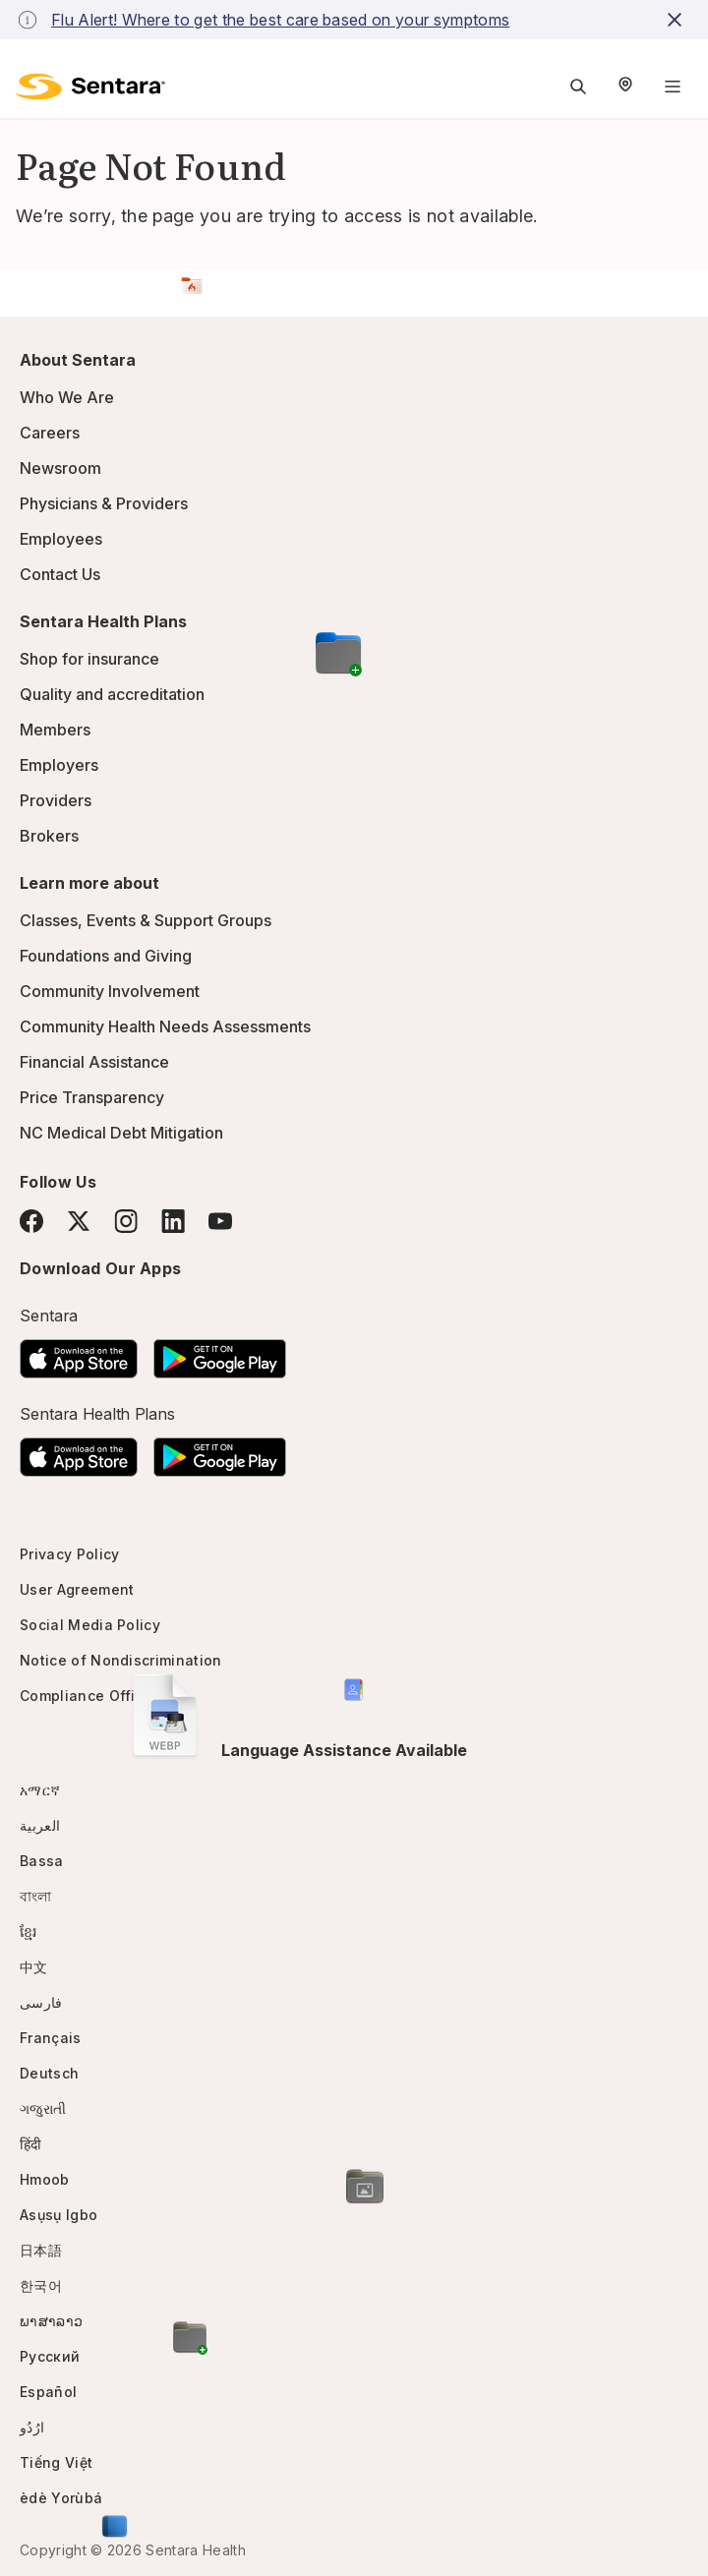  Describe the element at coordinates (365, 2186) in the screenshot. I see `open your pictures folder` at that location.